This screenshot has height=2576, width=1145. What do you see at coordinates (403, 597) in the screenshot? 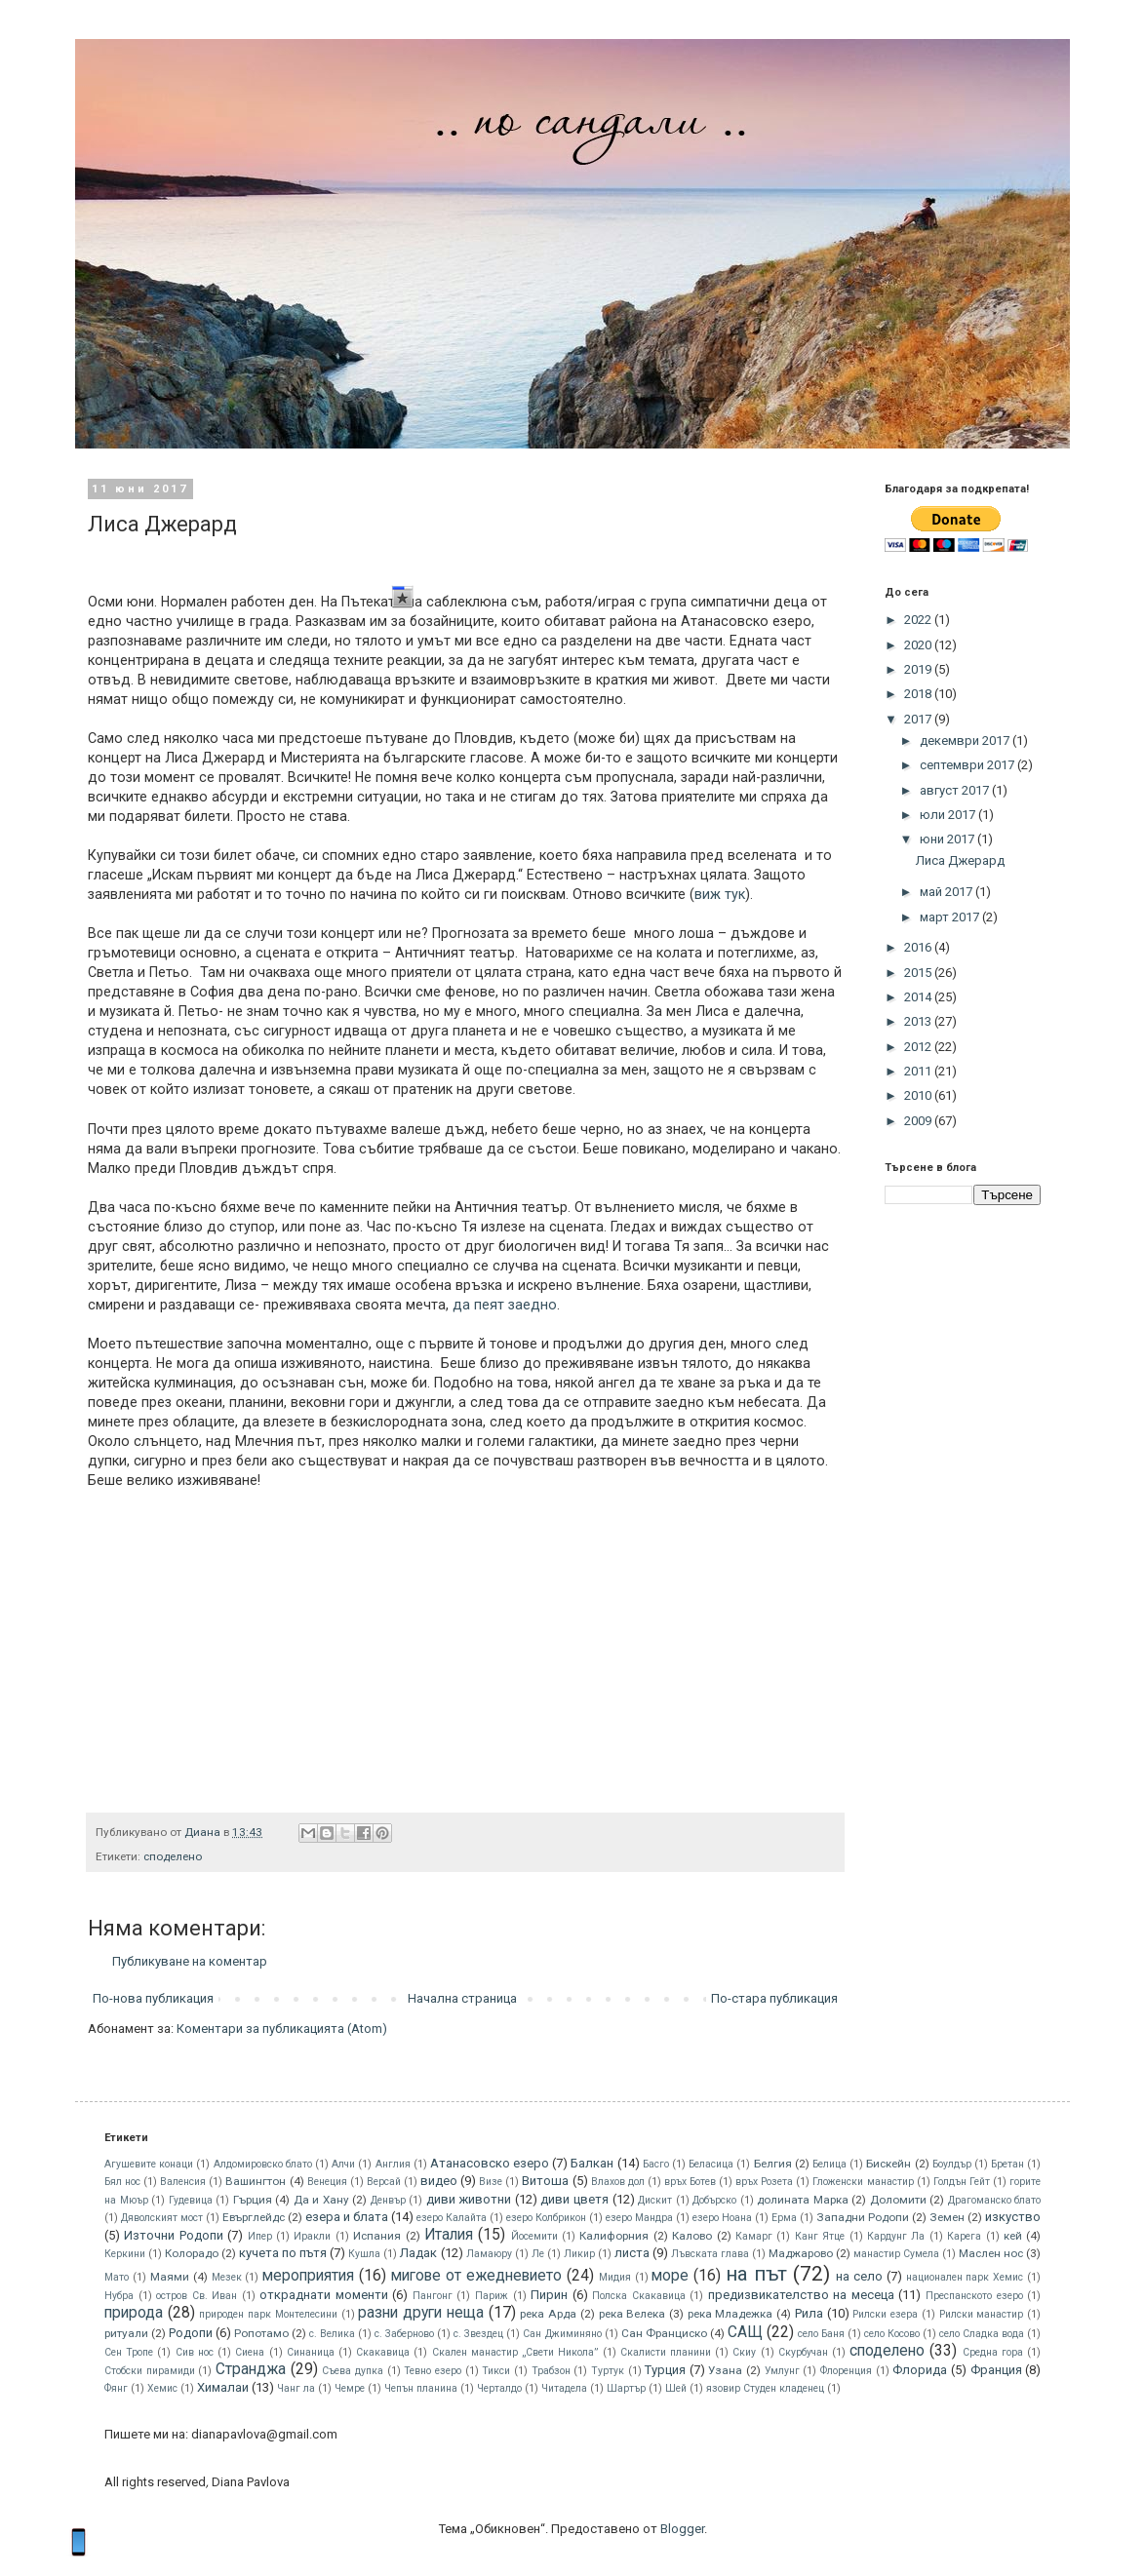
I see `access favorited items in your media library` at bounding box center [403, 597].